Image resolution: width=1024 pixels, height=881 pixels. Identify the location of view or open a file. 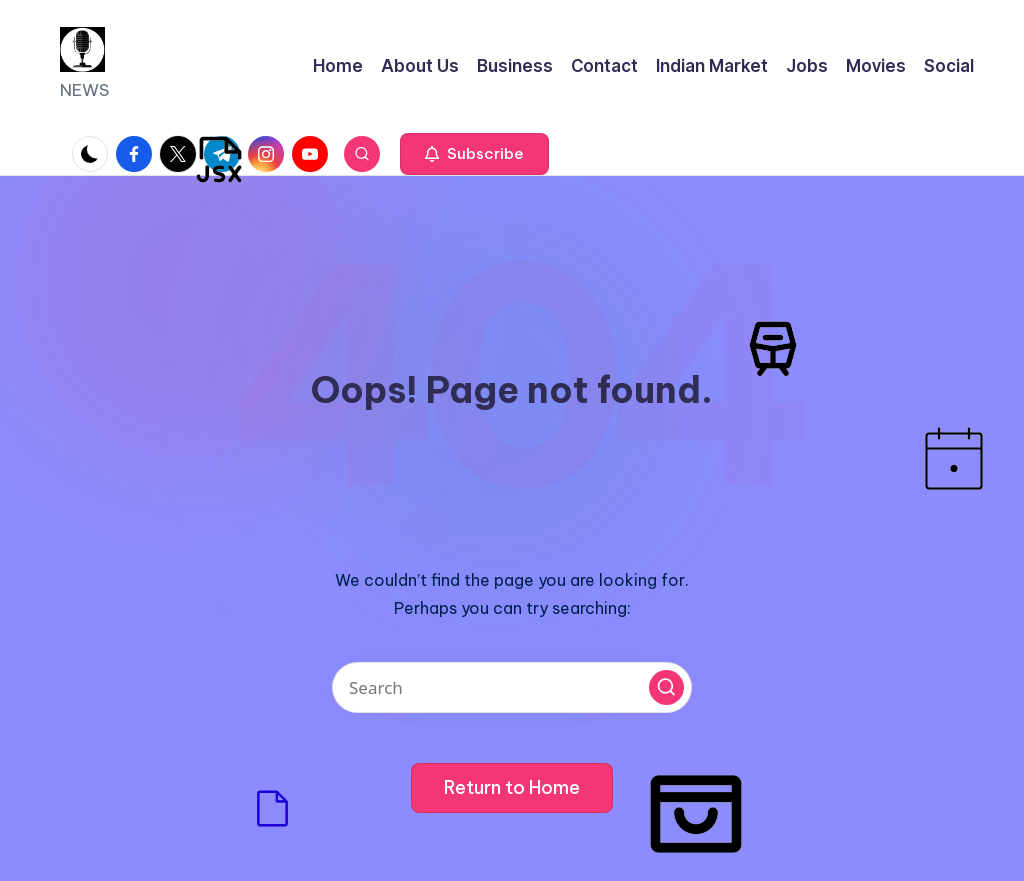
(272, 808).